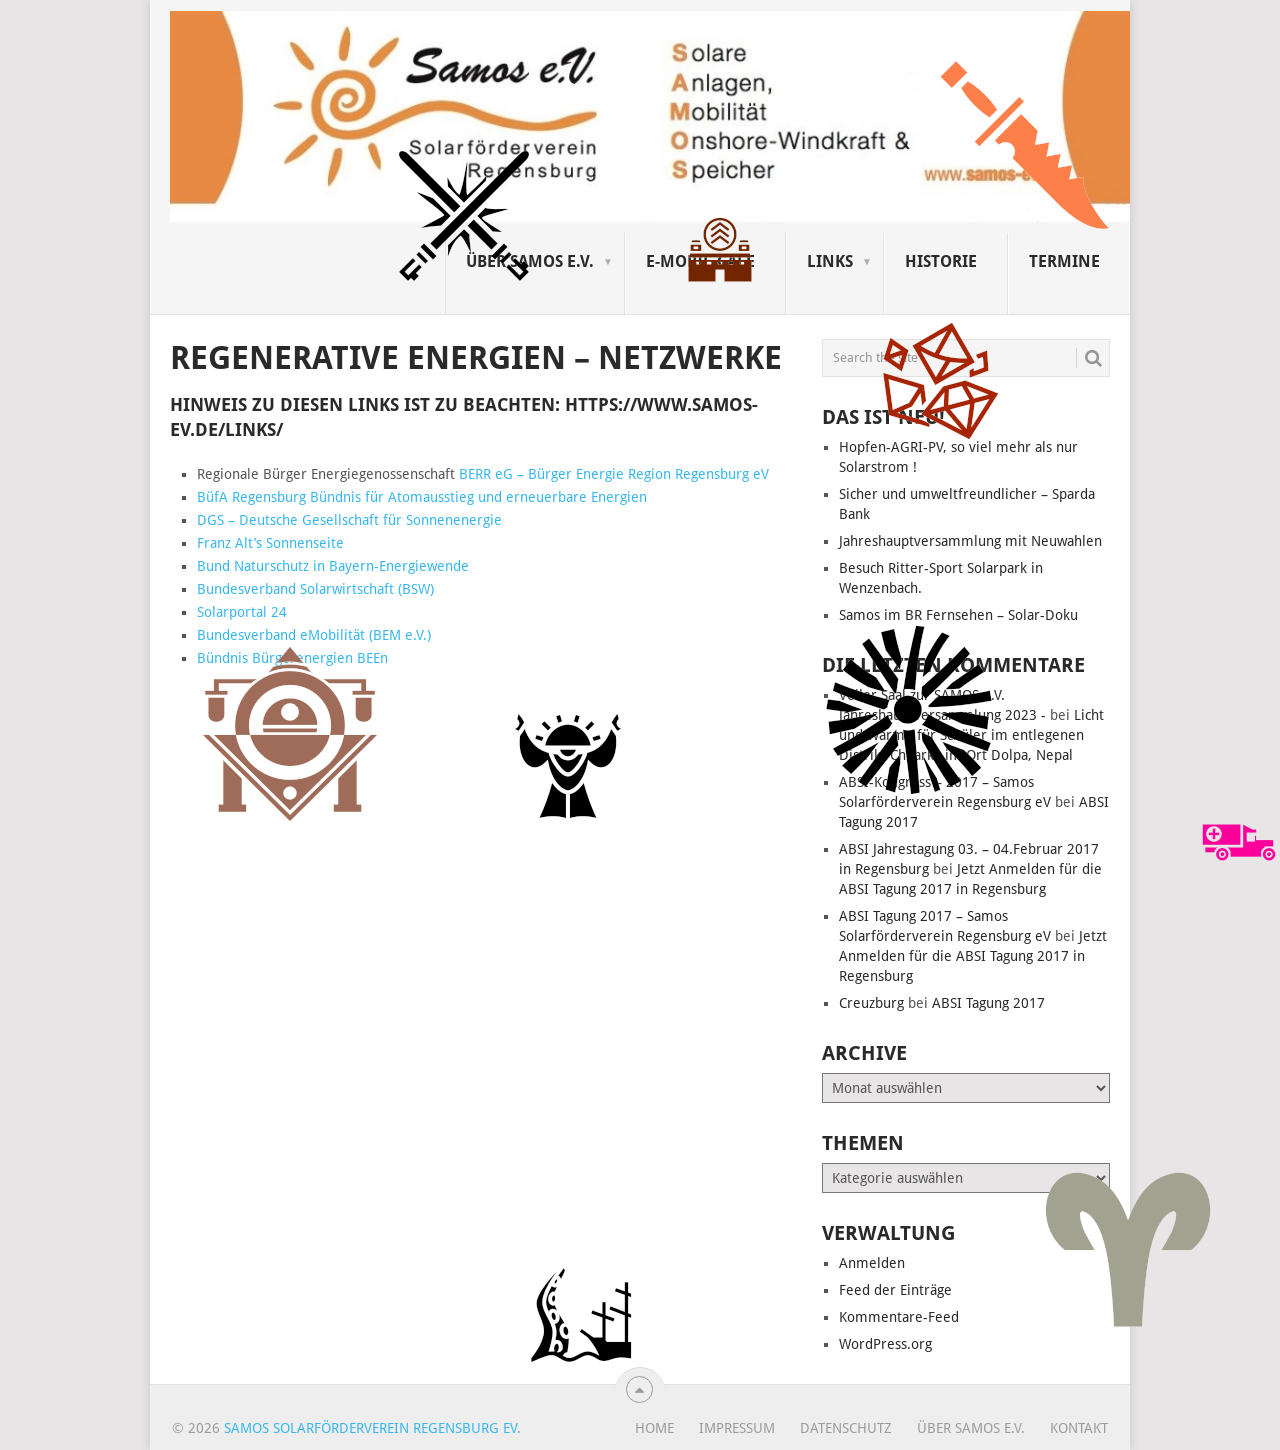 The height and width of the screenshot is (1450, 1280). What do you see at coordinates (581, 1313) in the screenshot?
I see `sea monster encounter or kraken attack event` at bounding box center [581, 1313].